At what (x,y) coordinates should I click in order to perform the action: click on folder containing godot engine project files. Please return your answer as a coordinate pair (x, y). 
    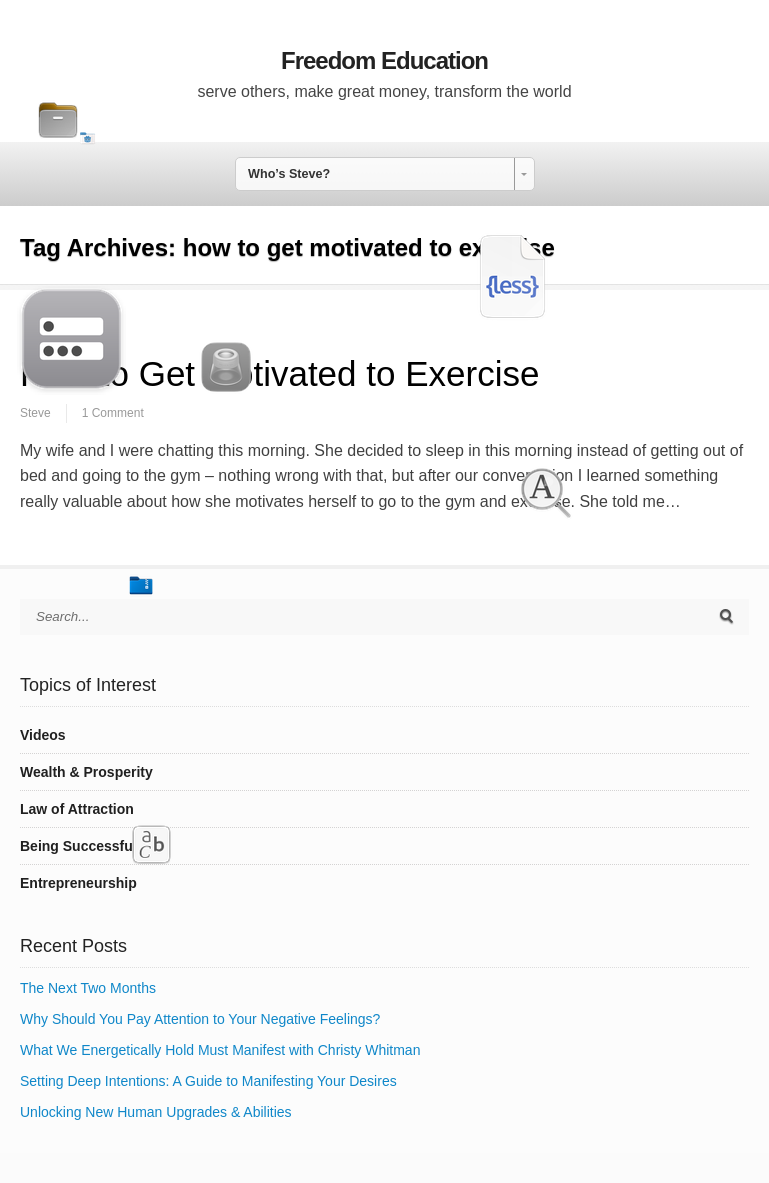
    Looking at the image, I should click on (87, 138).